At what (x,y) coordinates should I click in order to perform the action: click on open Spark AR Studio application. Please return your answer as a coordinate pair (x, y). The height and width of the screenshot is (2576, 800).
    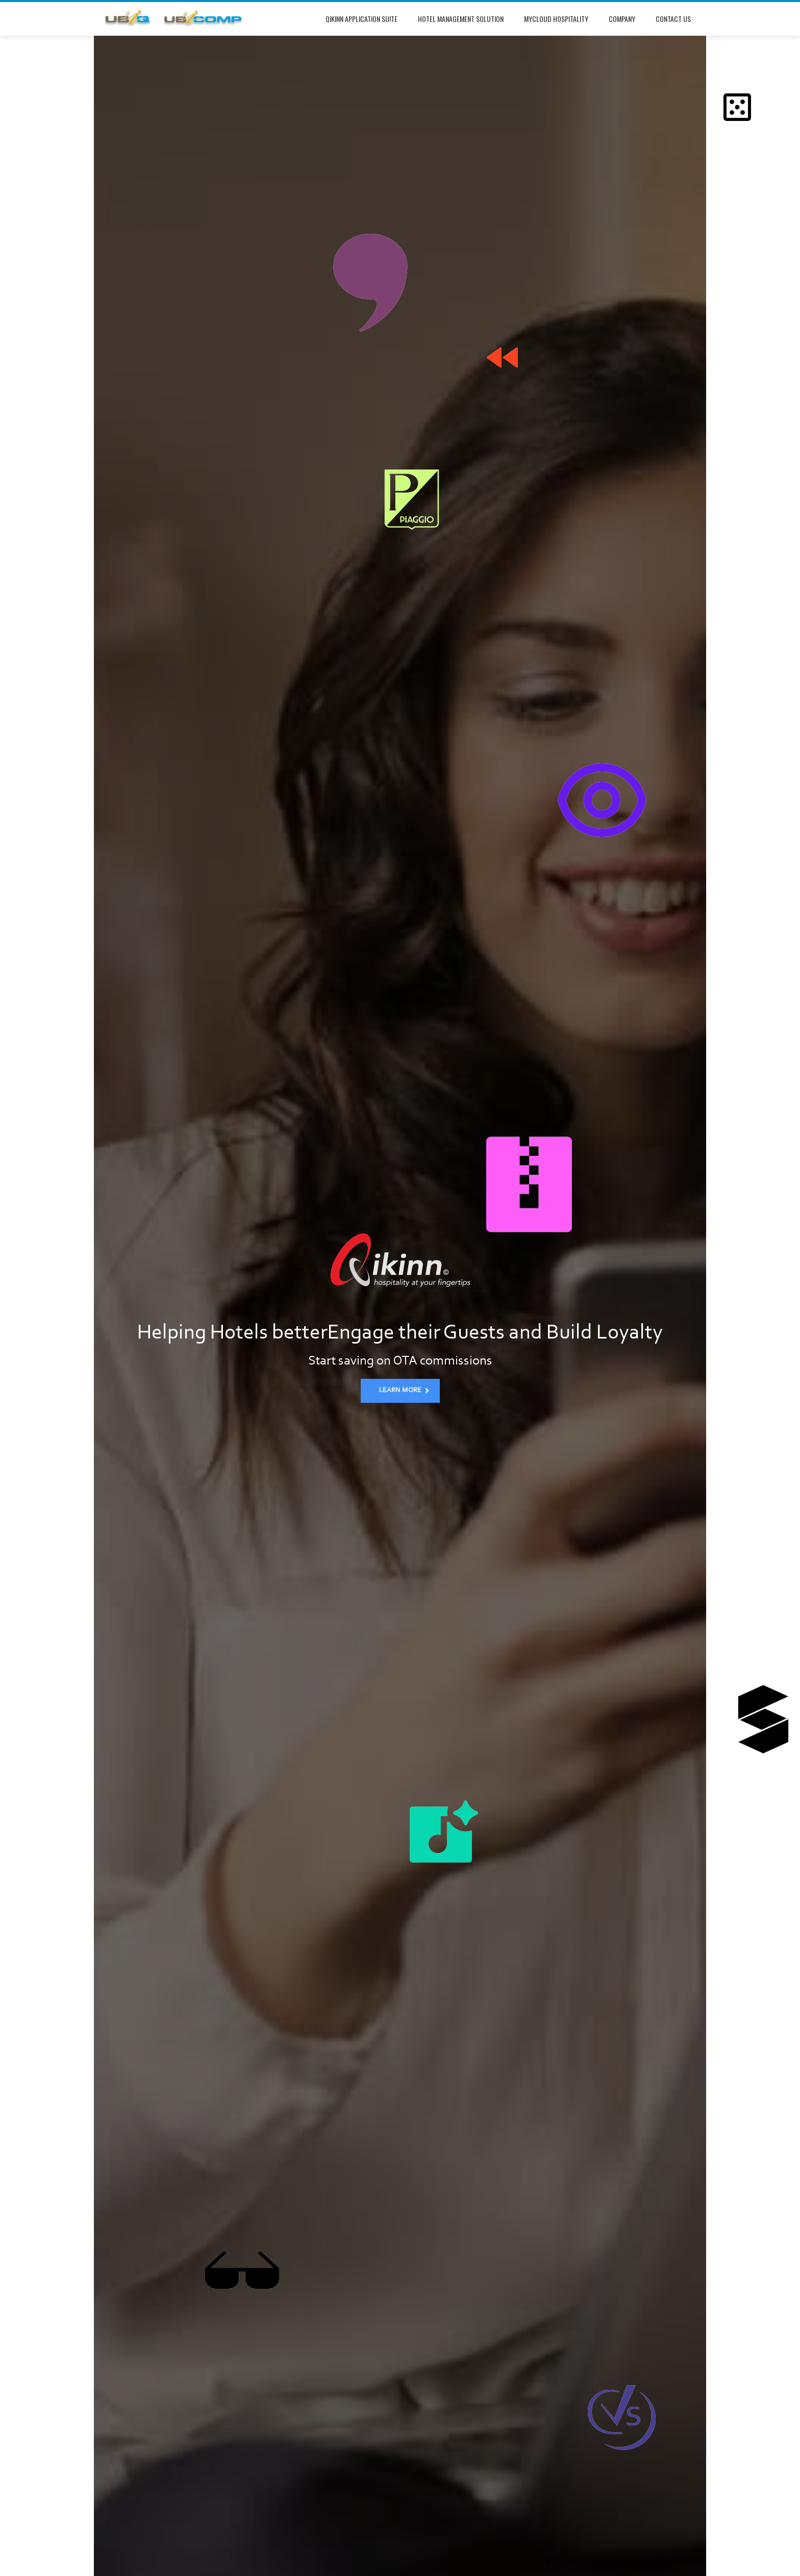
    Looking at the image, I should click on (763, 1719).